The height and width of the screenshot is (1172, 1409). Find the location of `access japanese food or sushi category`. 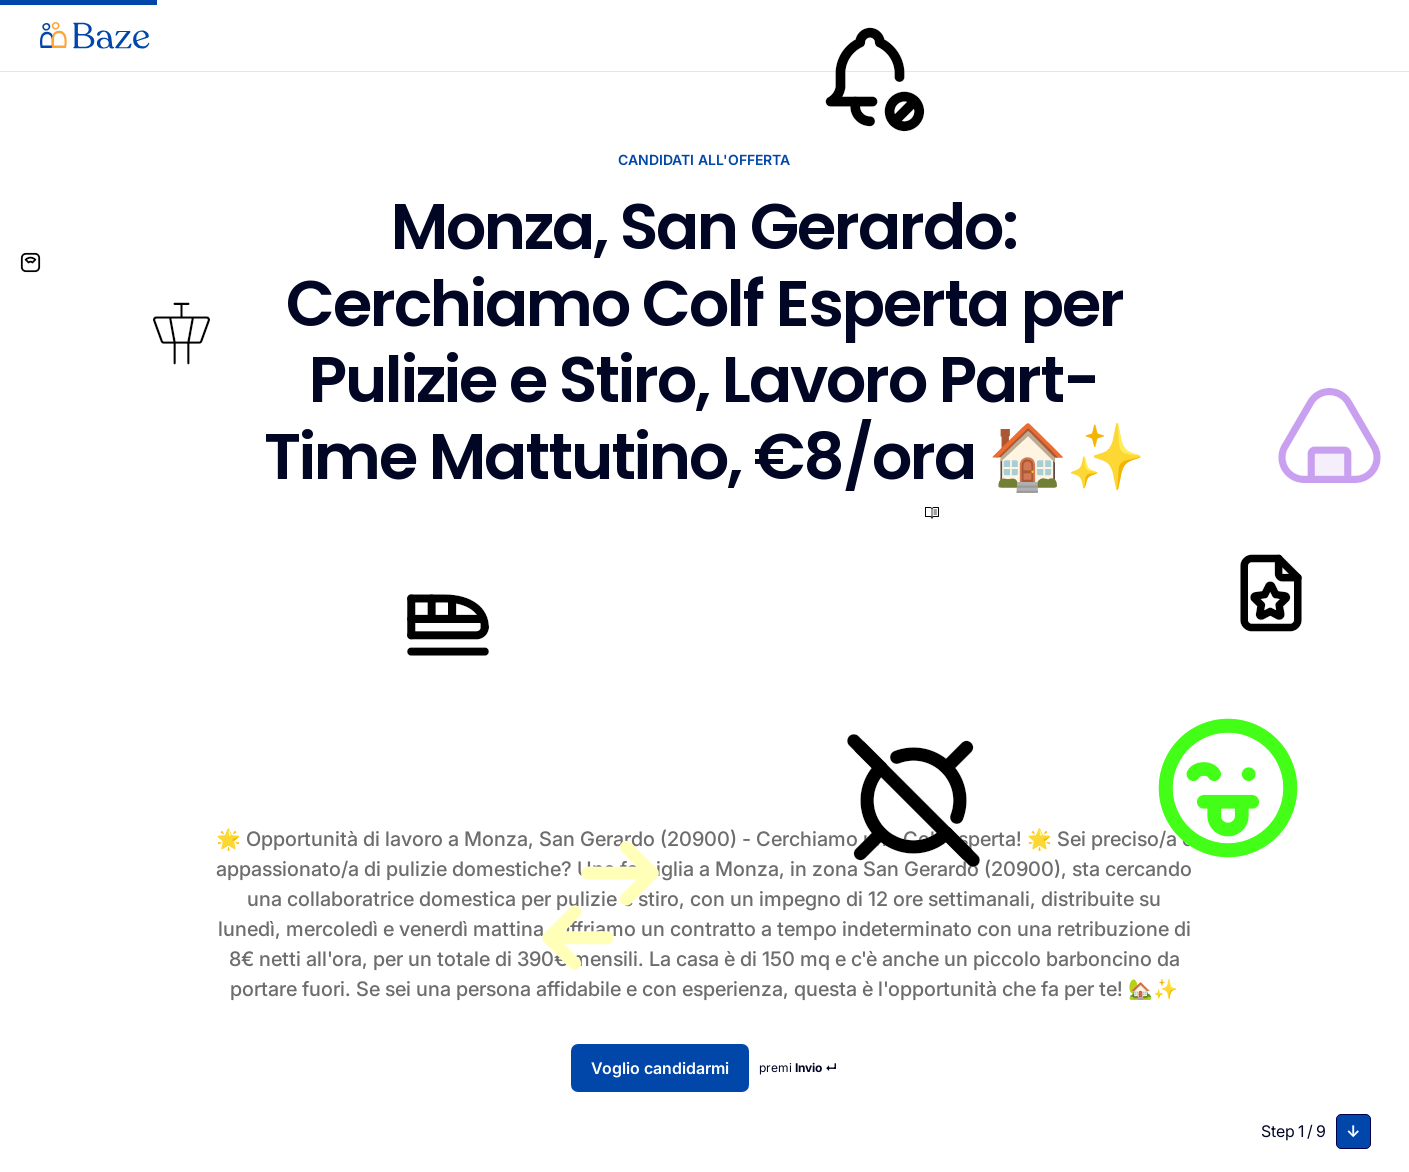

access japanese food or sushi category is located at coordinates (1329, 435).